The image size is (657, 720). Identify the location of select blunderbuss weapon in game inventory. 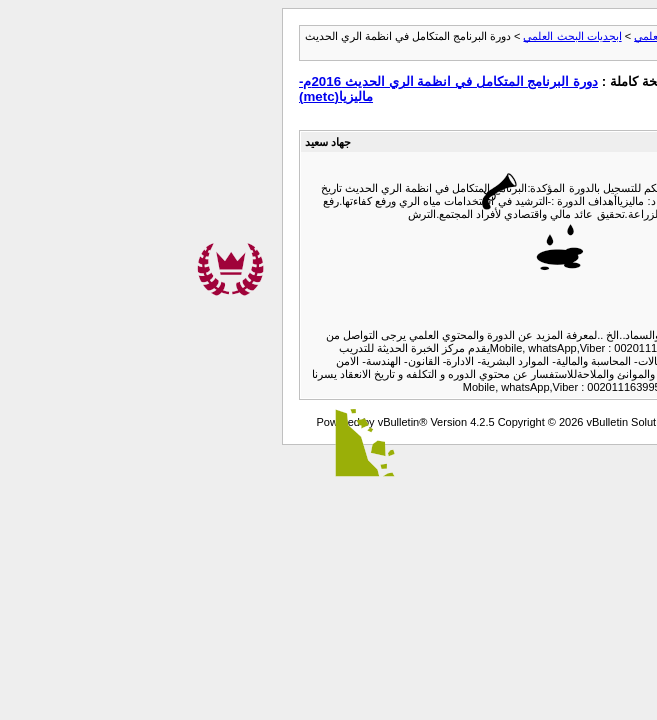
(499, 191).